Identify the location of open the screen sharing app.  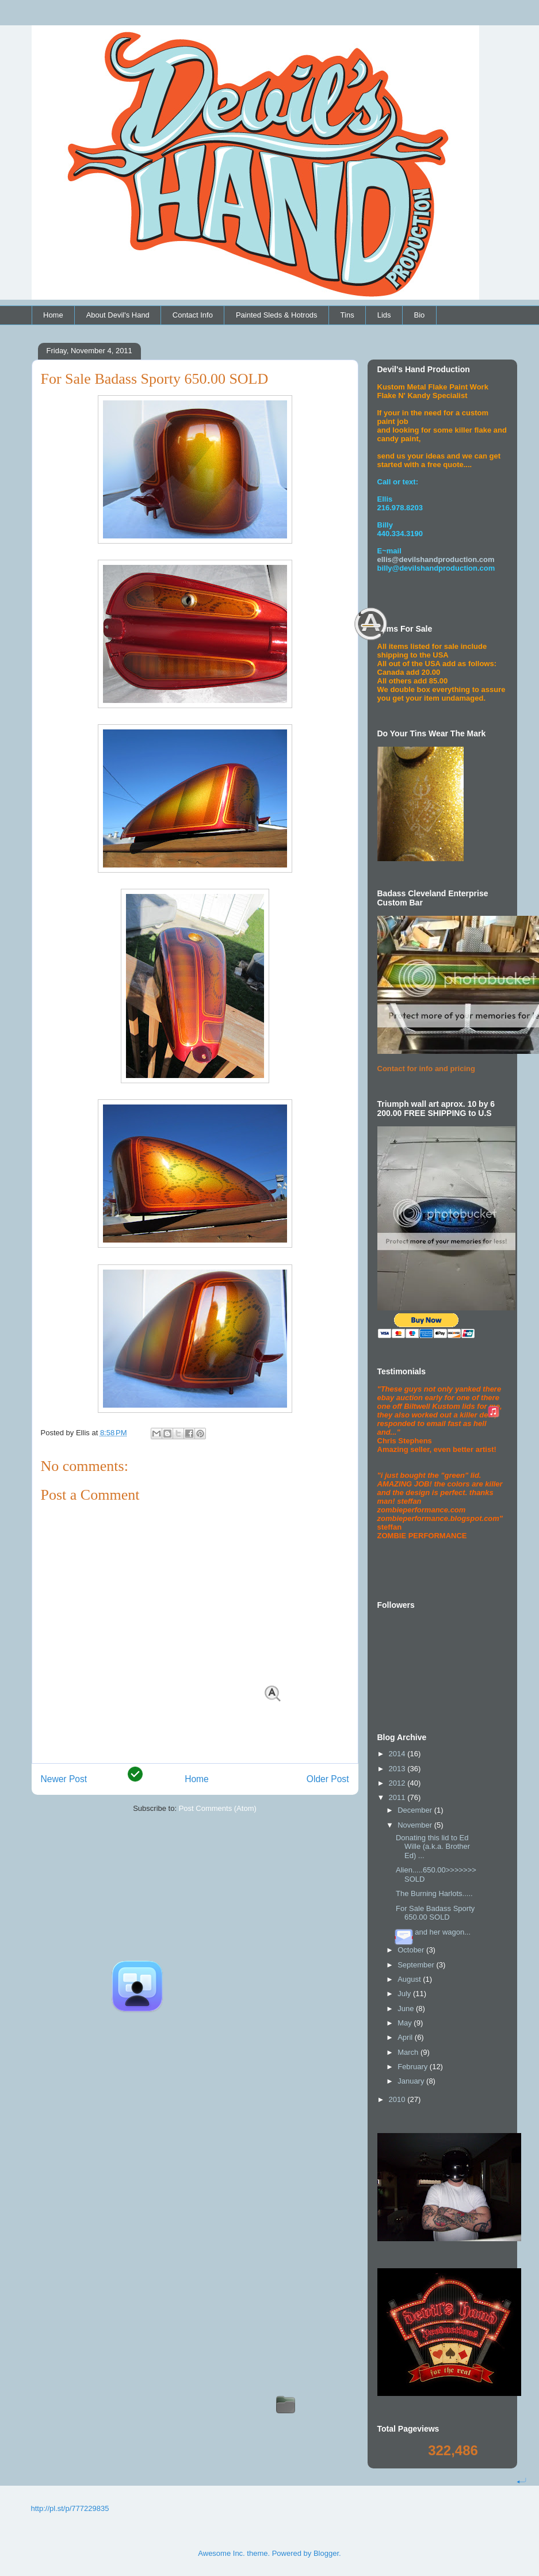
(137, 1986).